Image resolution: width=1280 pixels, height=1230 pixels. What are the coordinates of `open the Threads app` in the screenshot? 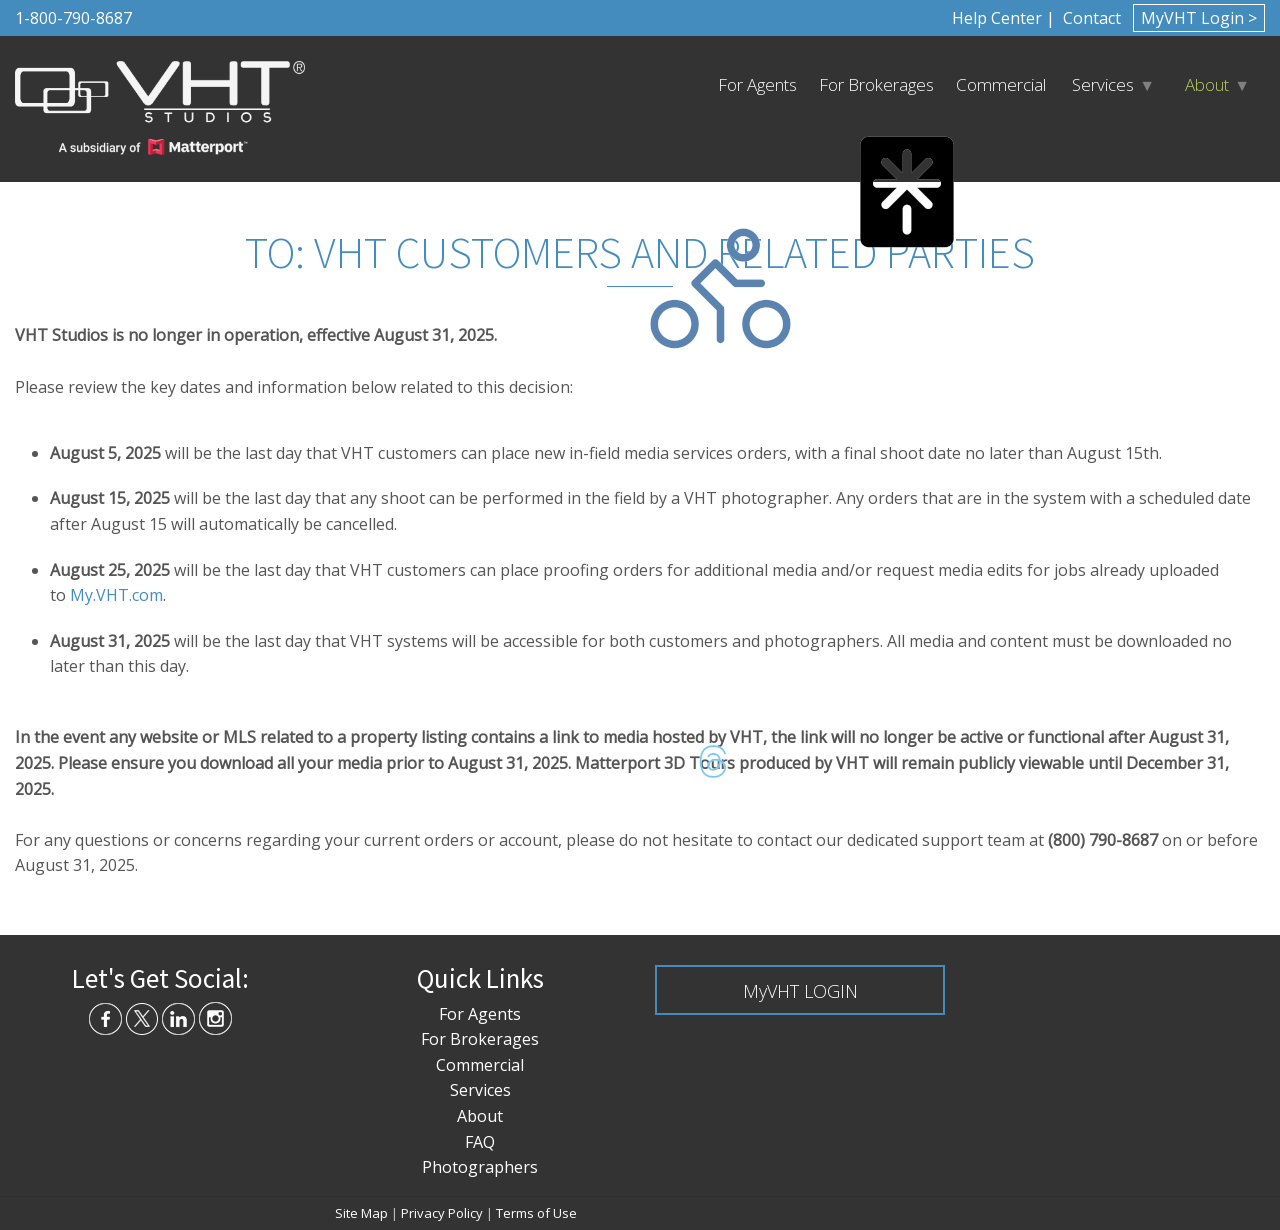 It's located at (713, 761).